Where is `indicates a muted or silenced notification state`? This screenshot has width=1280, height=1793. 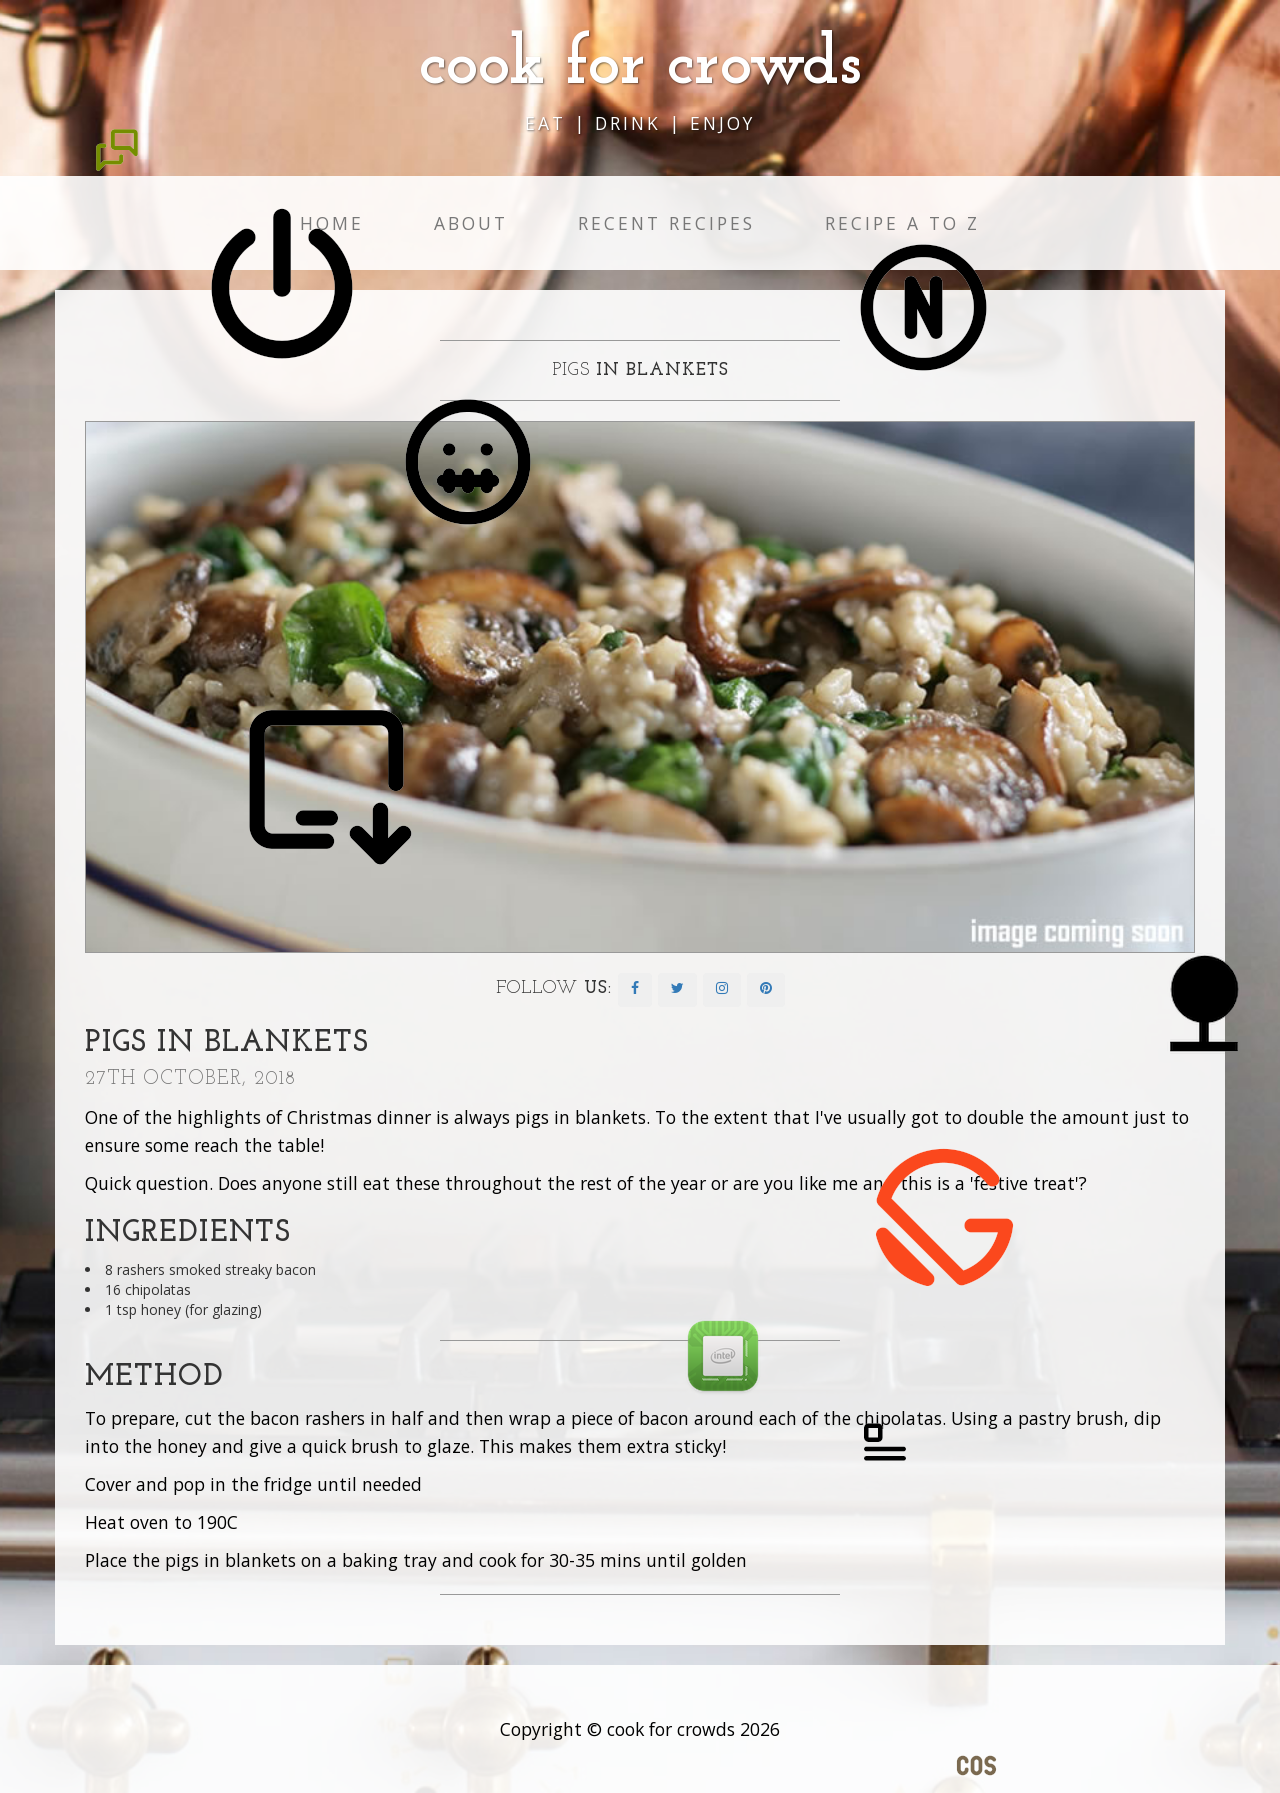 indicates a muted or silenced notification state is located at coordinates (468, 462).